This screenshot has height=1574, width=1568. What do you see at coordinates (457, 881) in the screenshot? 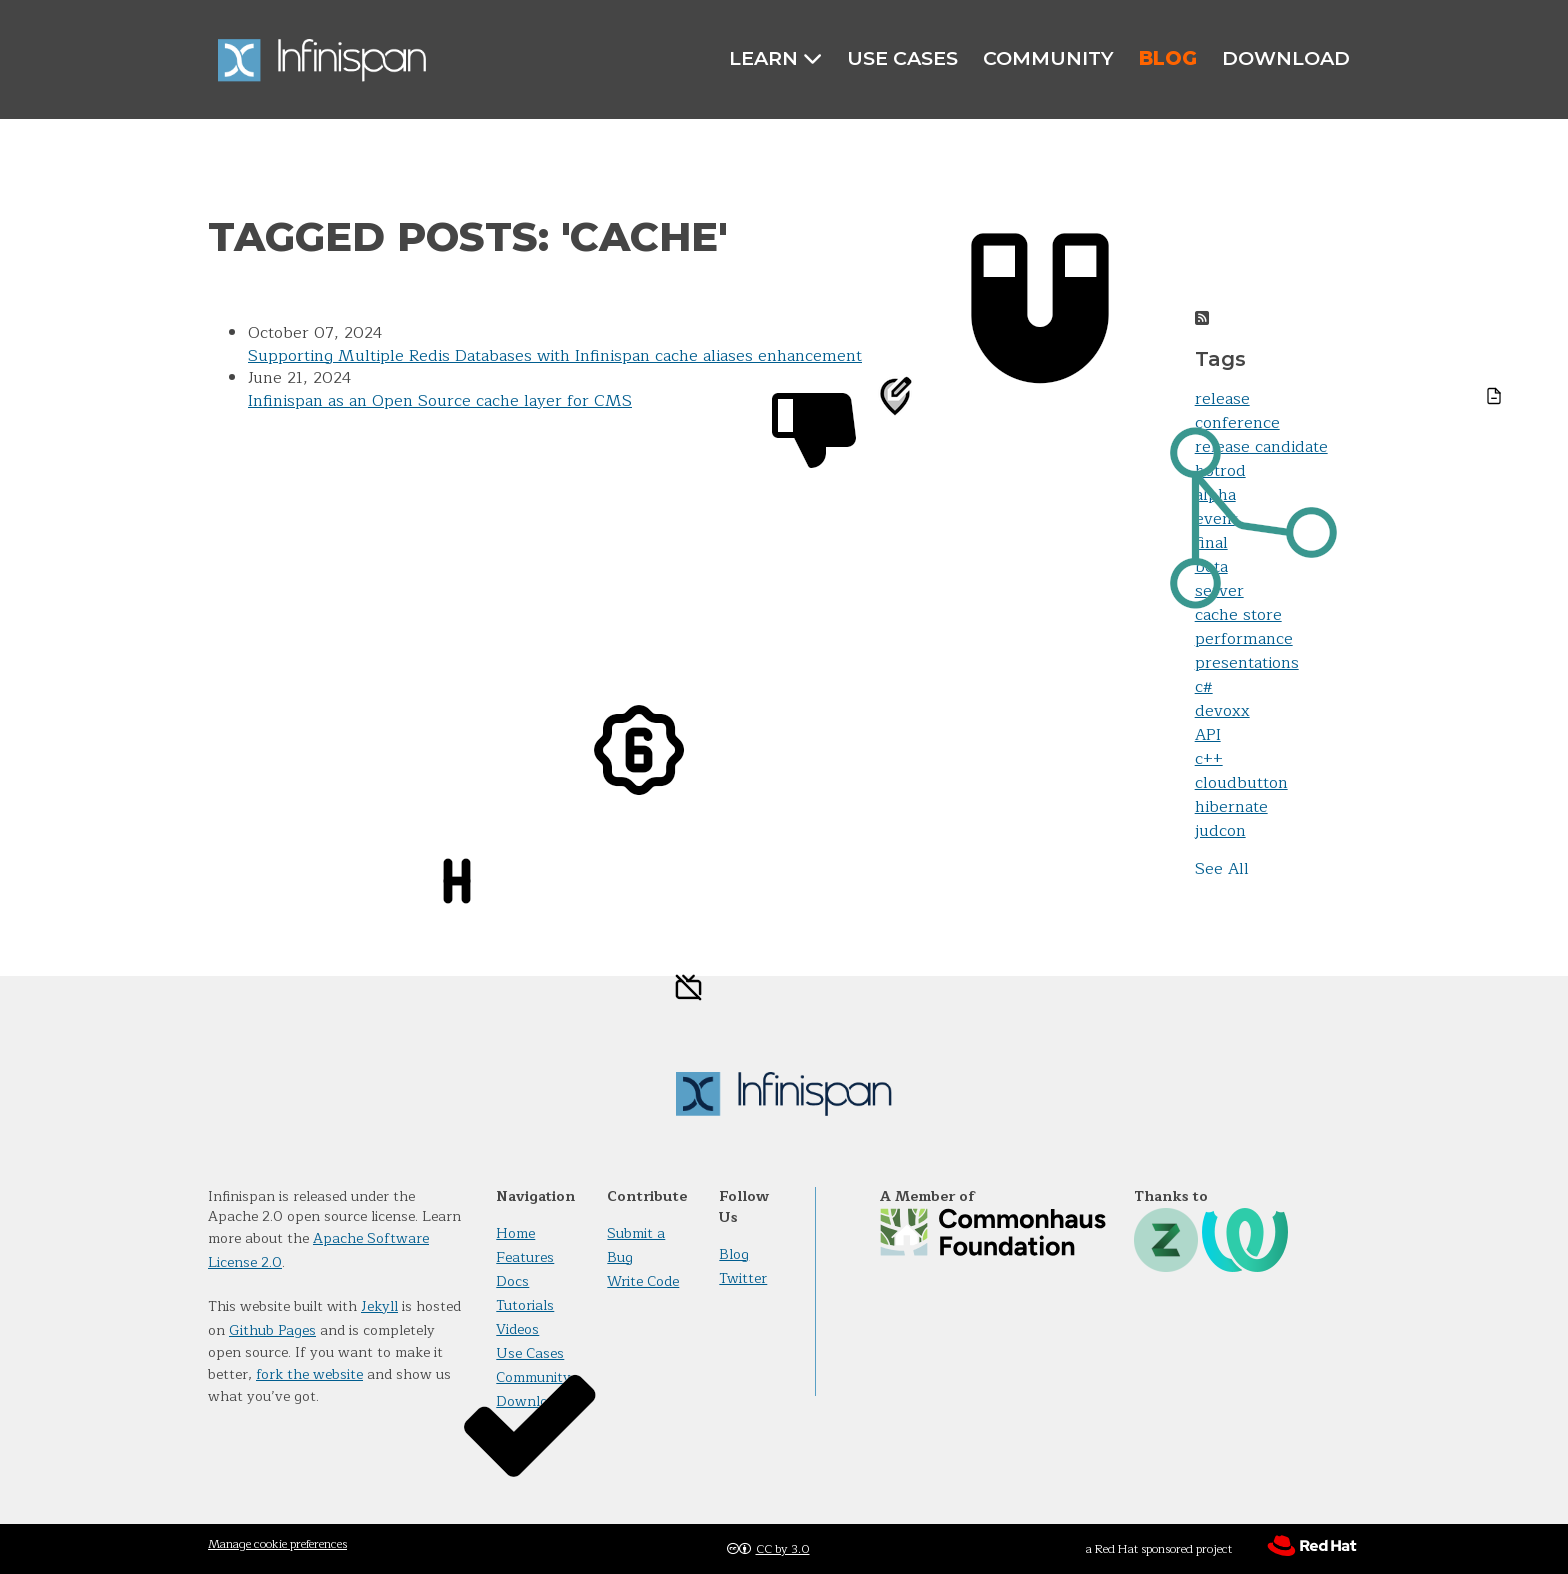
I see `indicates heading or header formatting option` at bounding box center [457, 881].